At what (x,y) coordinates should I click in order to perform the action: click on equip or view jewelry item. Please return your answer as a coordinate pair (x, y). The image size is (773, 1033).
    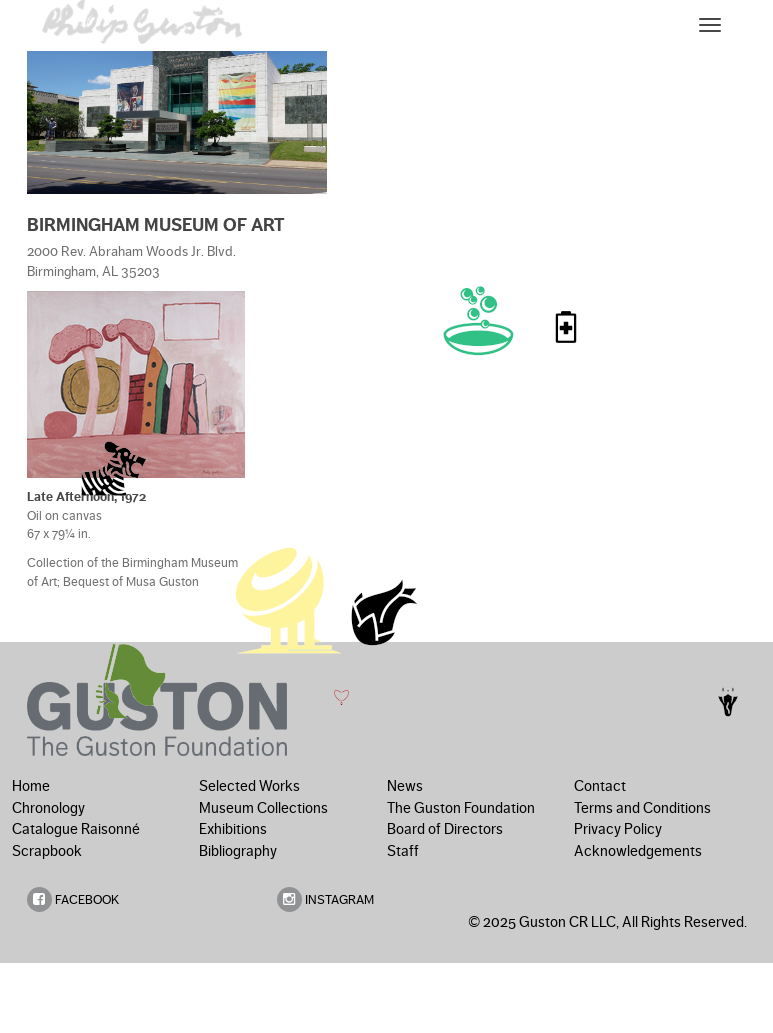
    Looking at the image, I should click on (341, 697).